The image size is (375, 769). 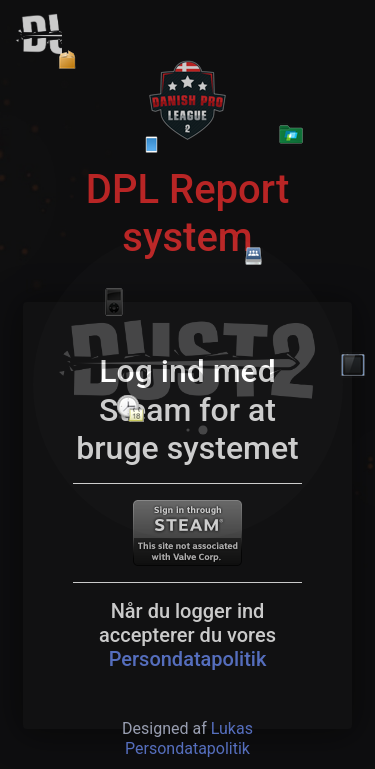 I want to click on iPod nano device connected, so click(x=353, y=365).